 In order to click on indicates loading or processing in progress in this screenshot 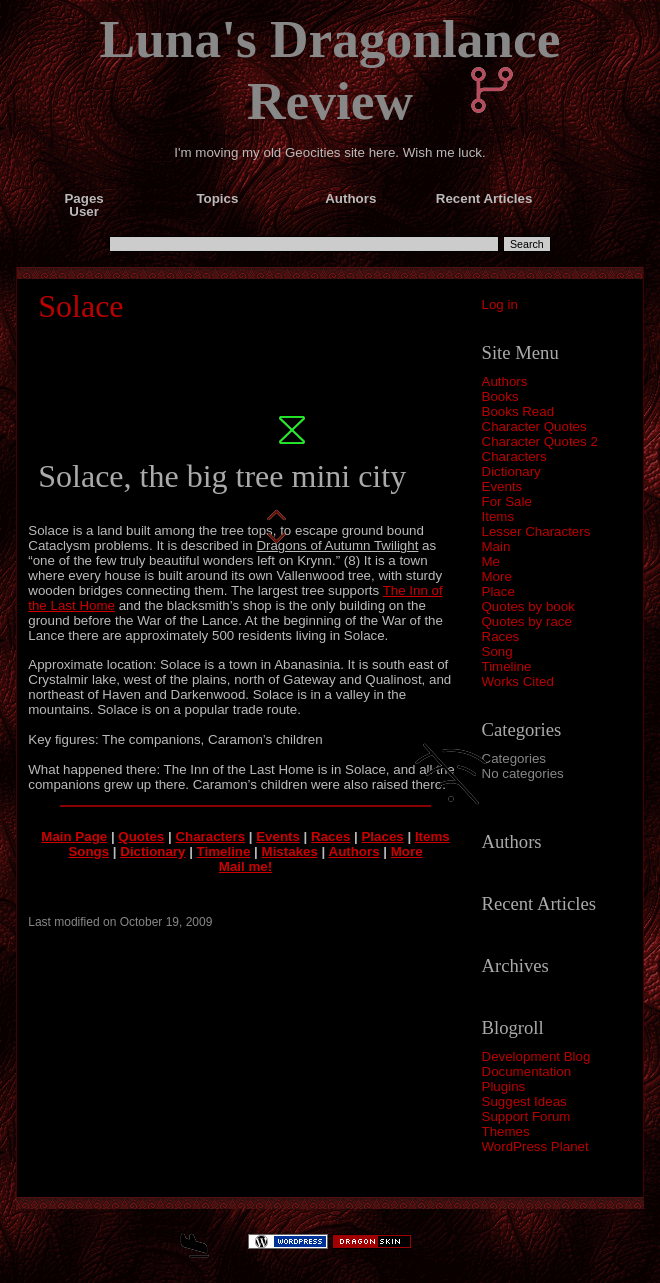, I will do `click(292, 430)`.